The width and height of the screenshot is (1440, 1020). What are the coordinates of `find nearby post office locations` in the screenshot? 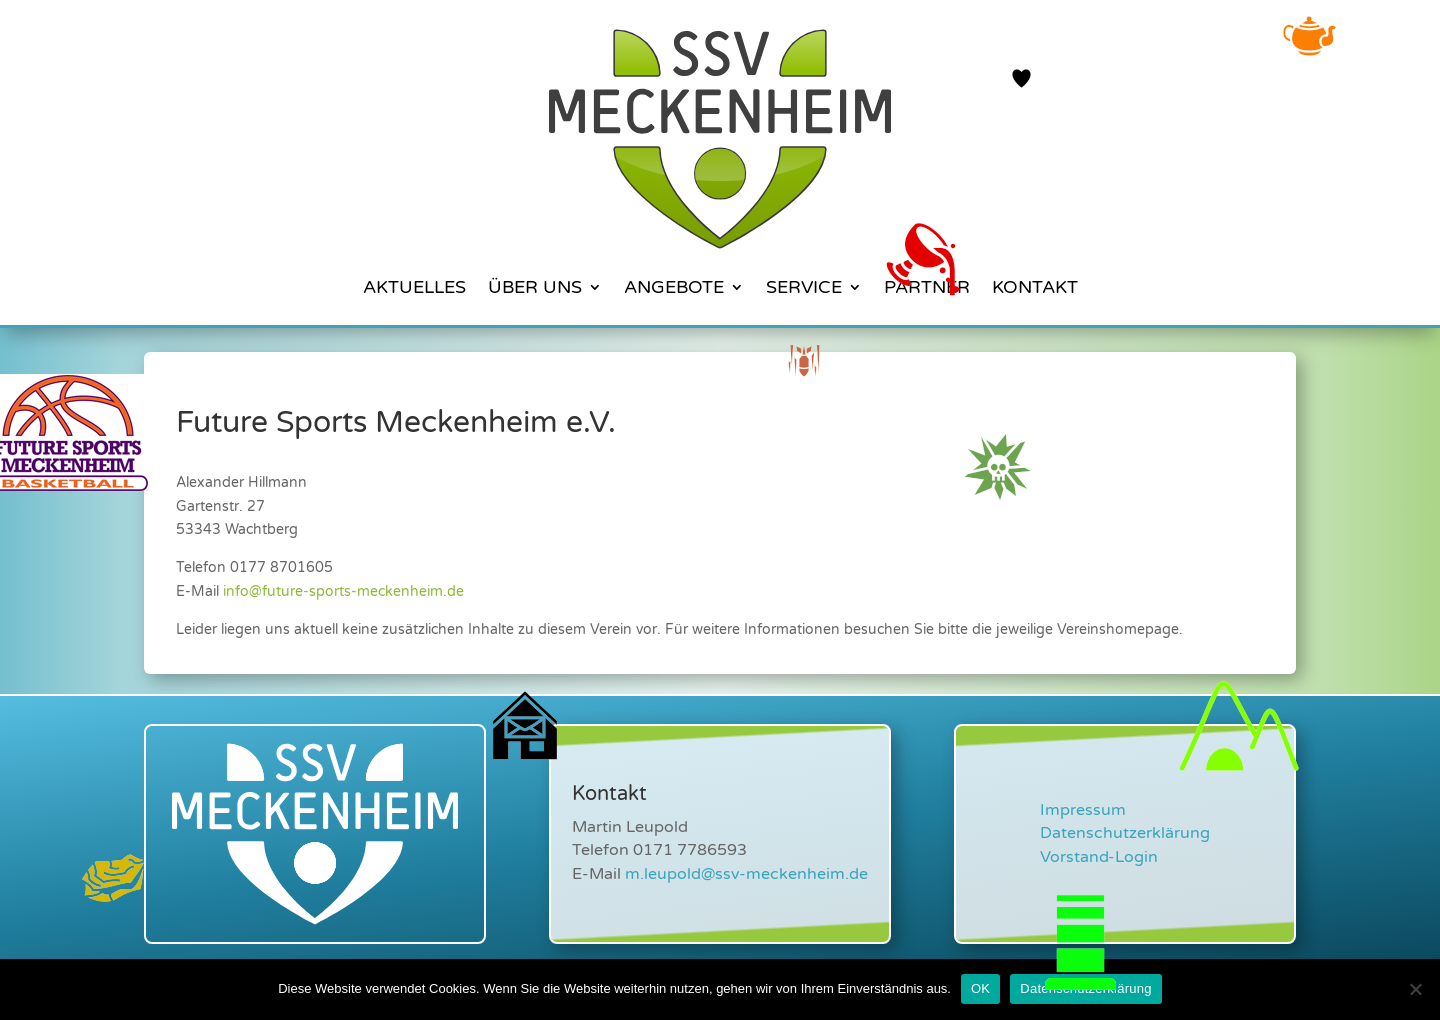 It's located at (525, 725).